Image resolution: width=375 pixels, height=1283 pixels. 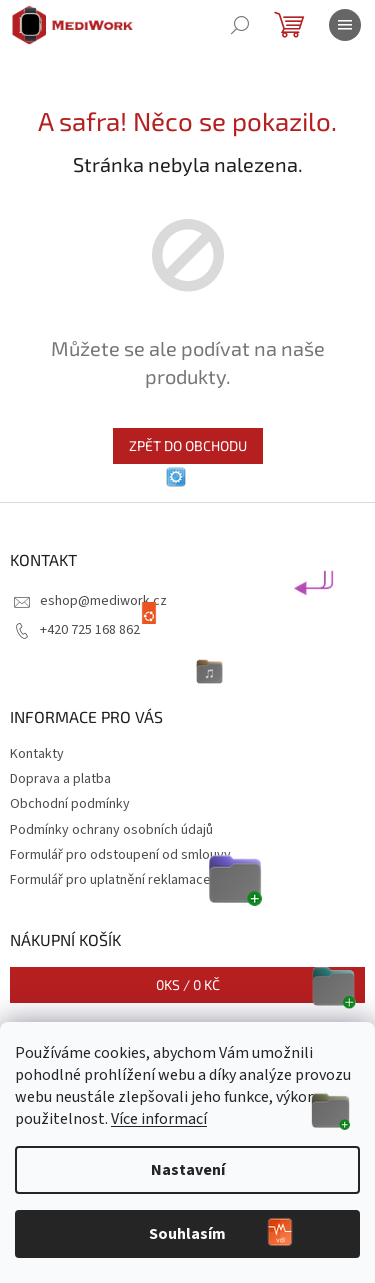 I want to click on open the ubuntu system menu, so click(x=149, y=613).